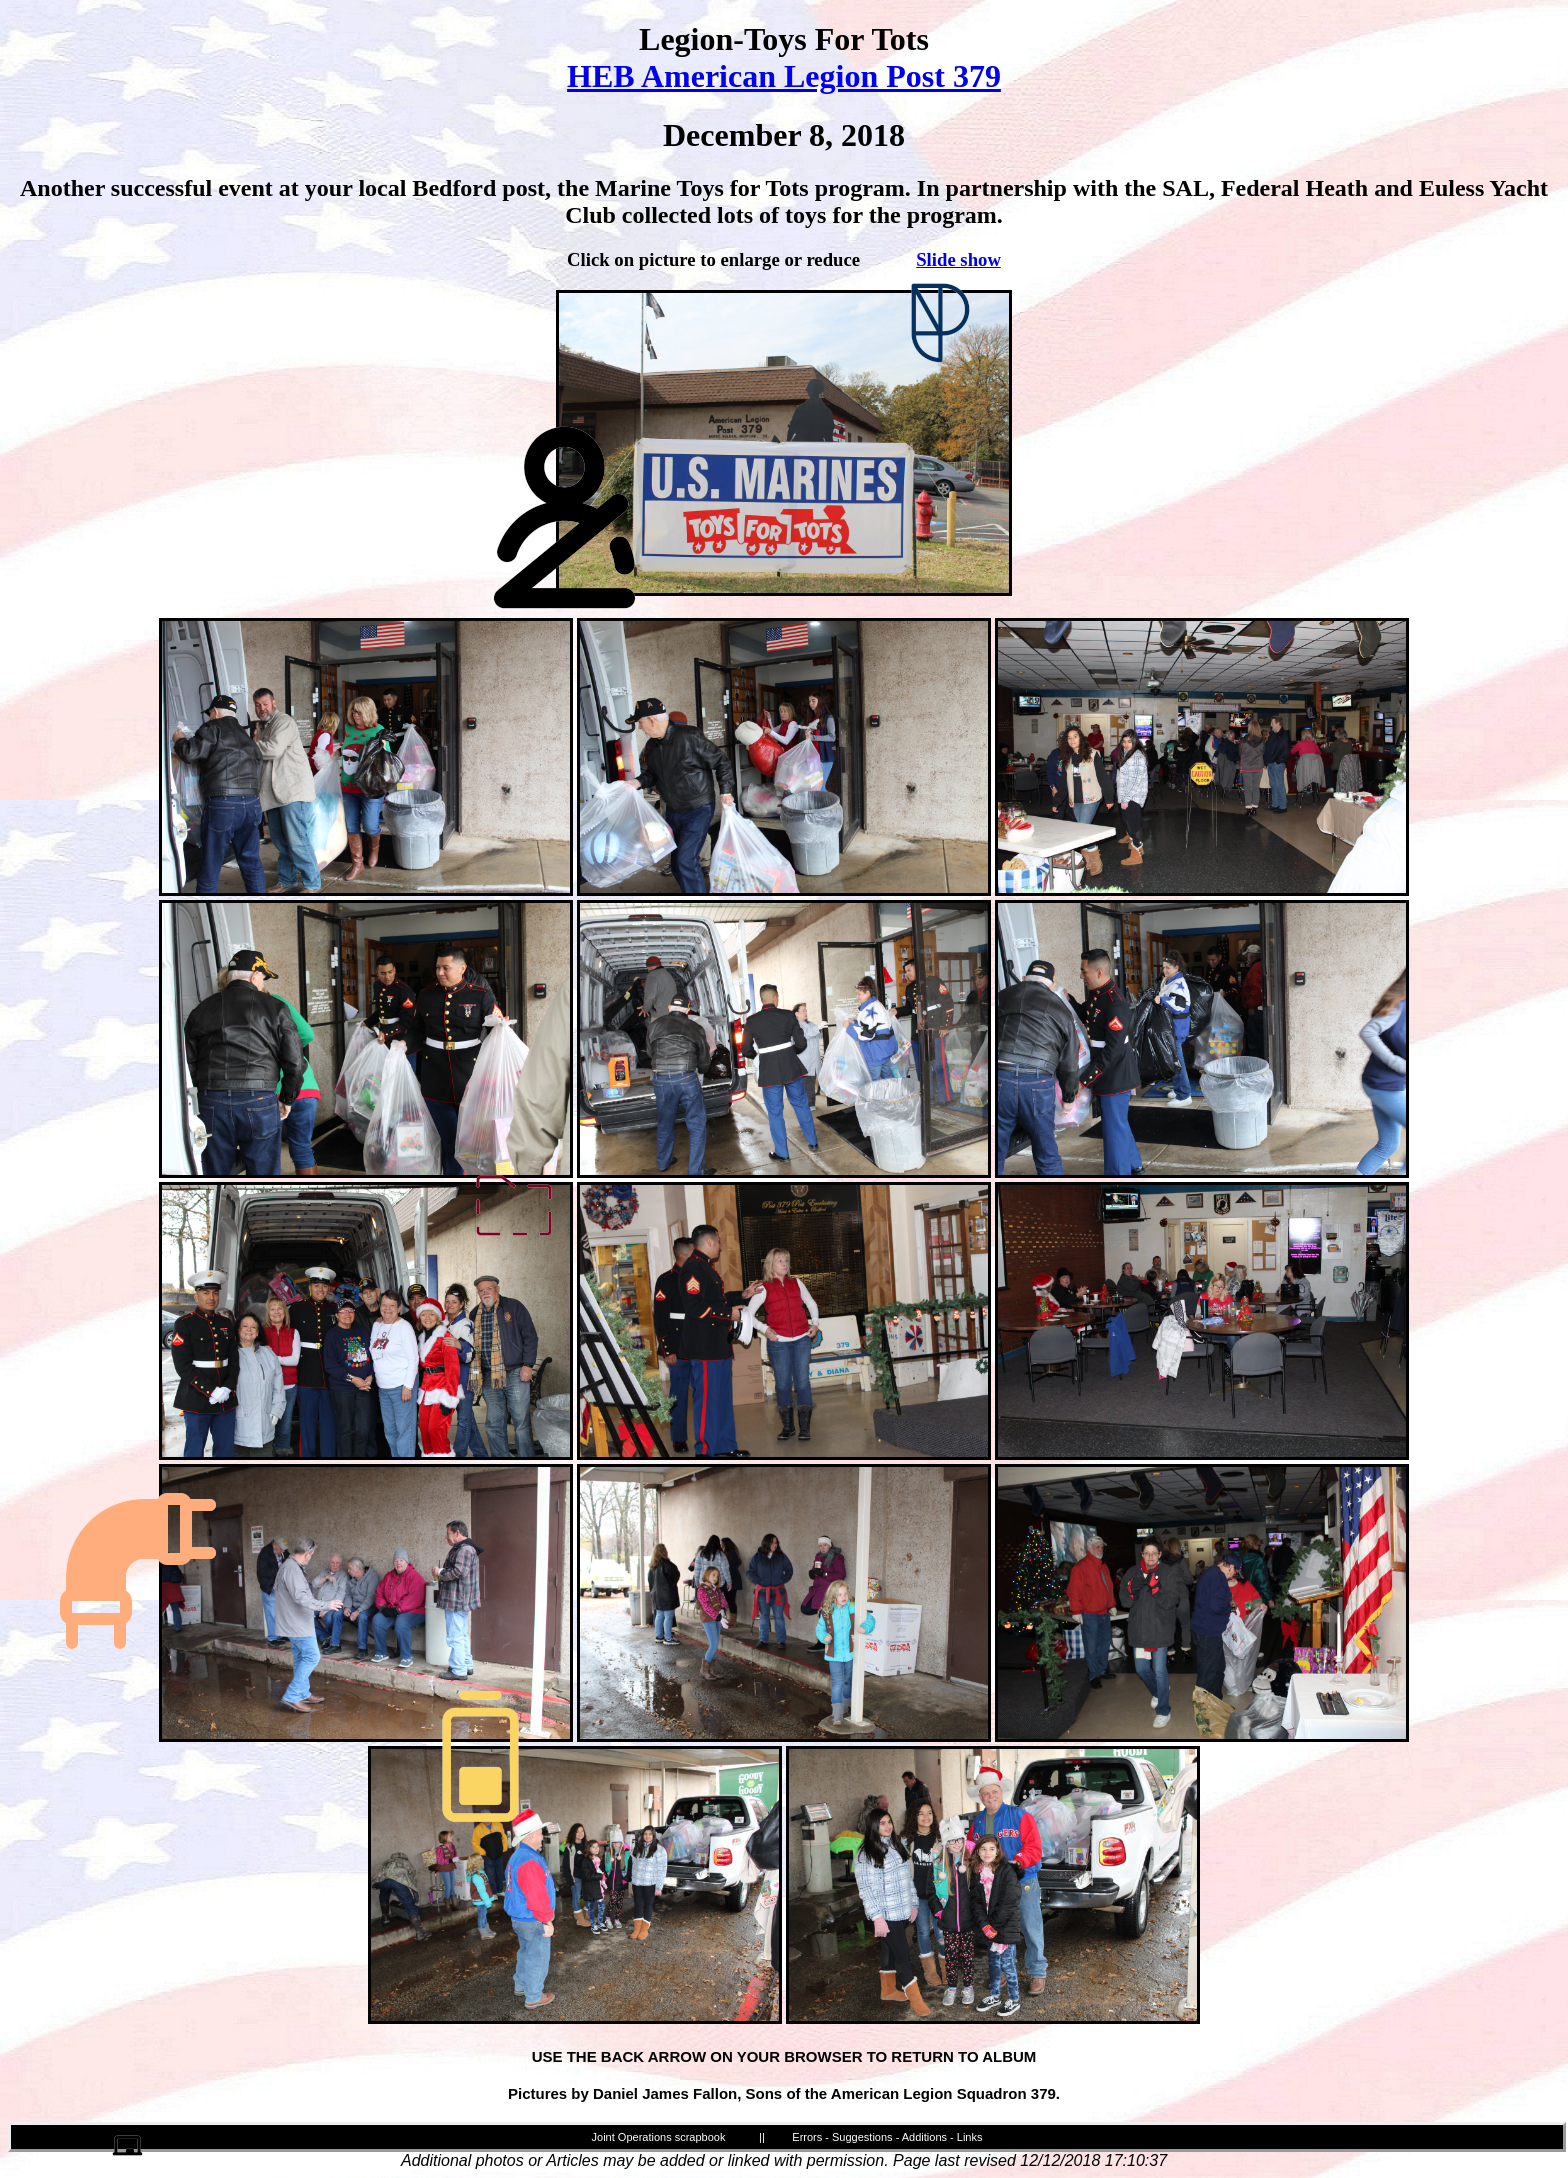  I want to click on plumbing or pipe connection settings, so click(132, 1565).